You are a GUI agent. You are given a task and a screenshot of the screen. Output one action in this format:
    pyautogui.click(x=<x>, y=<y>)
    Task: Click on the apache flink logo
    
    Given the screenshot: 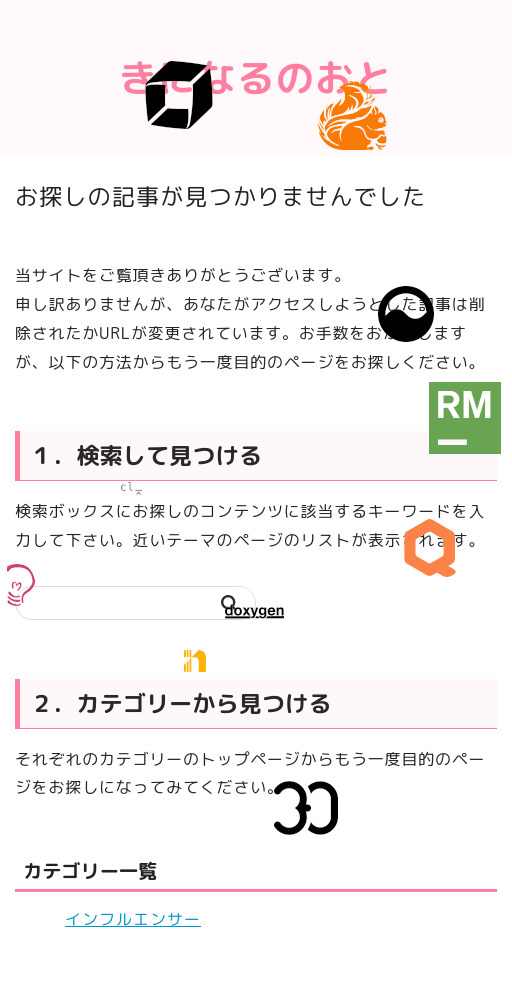 What is the action you would take?
    pyautogui.click(x=352, y=115)
    